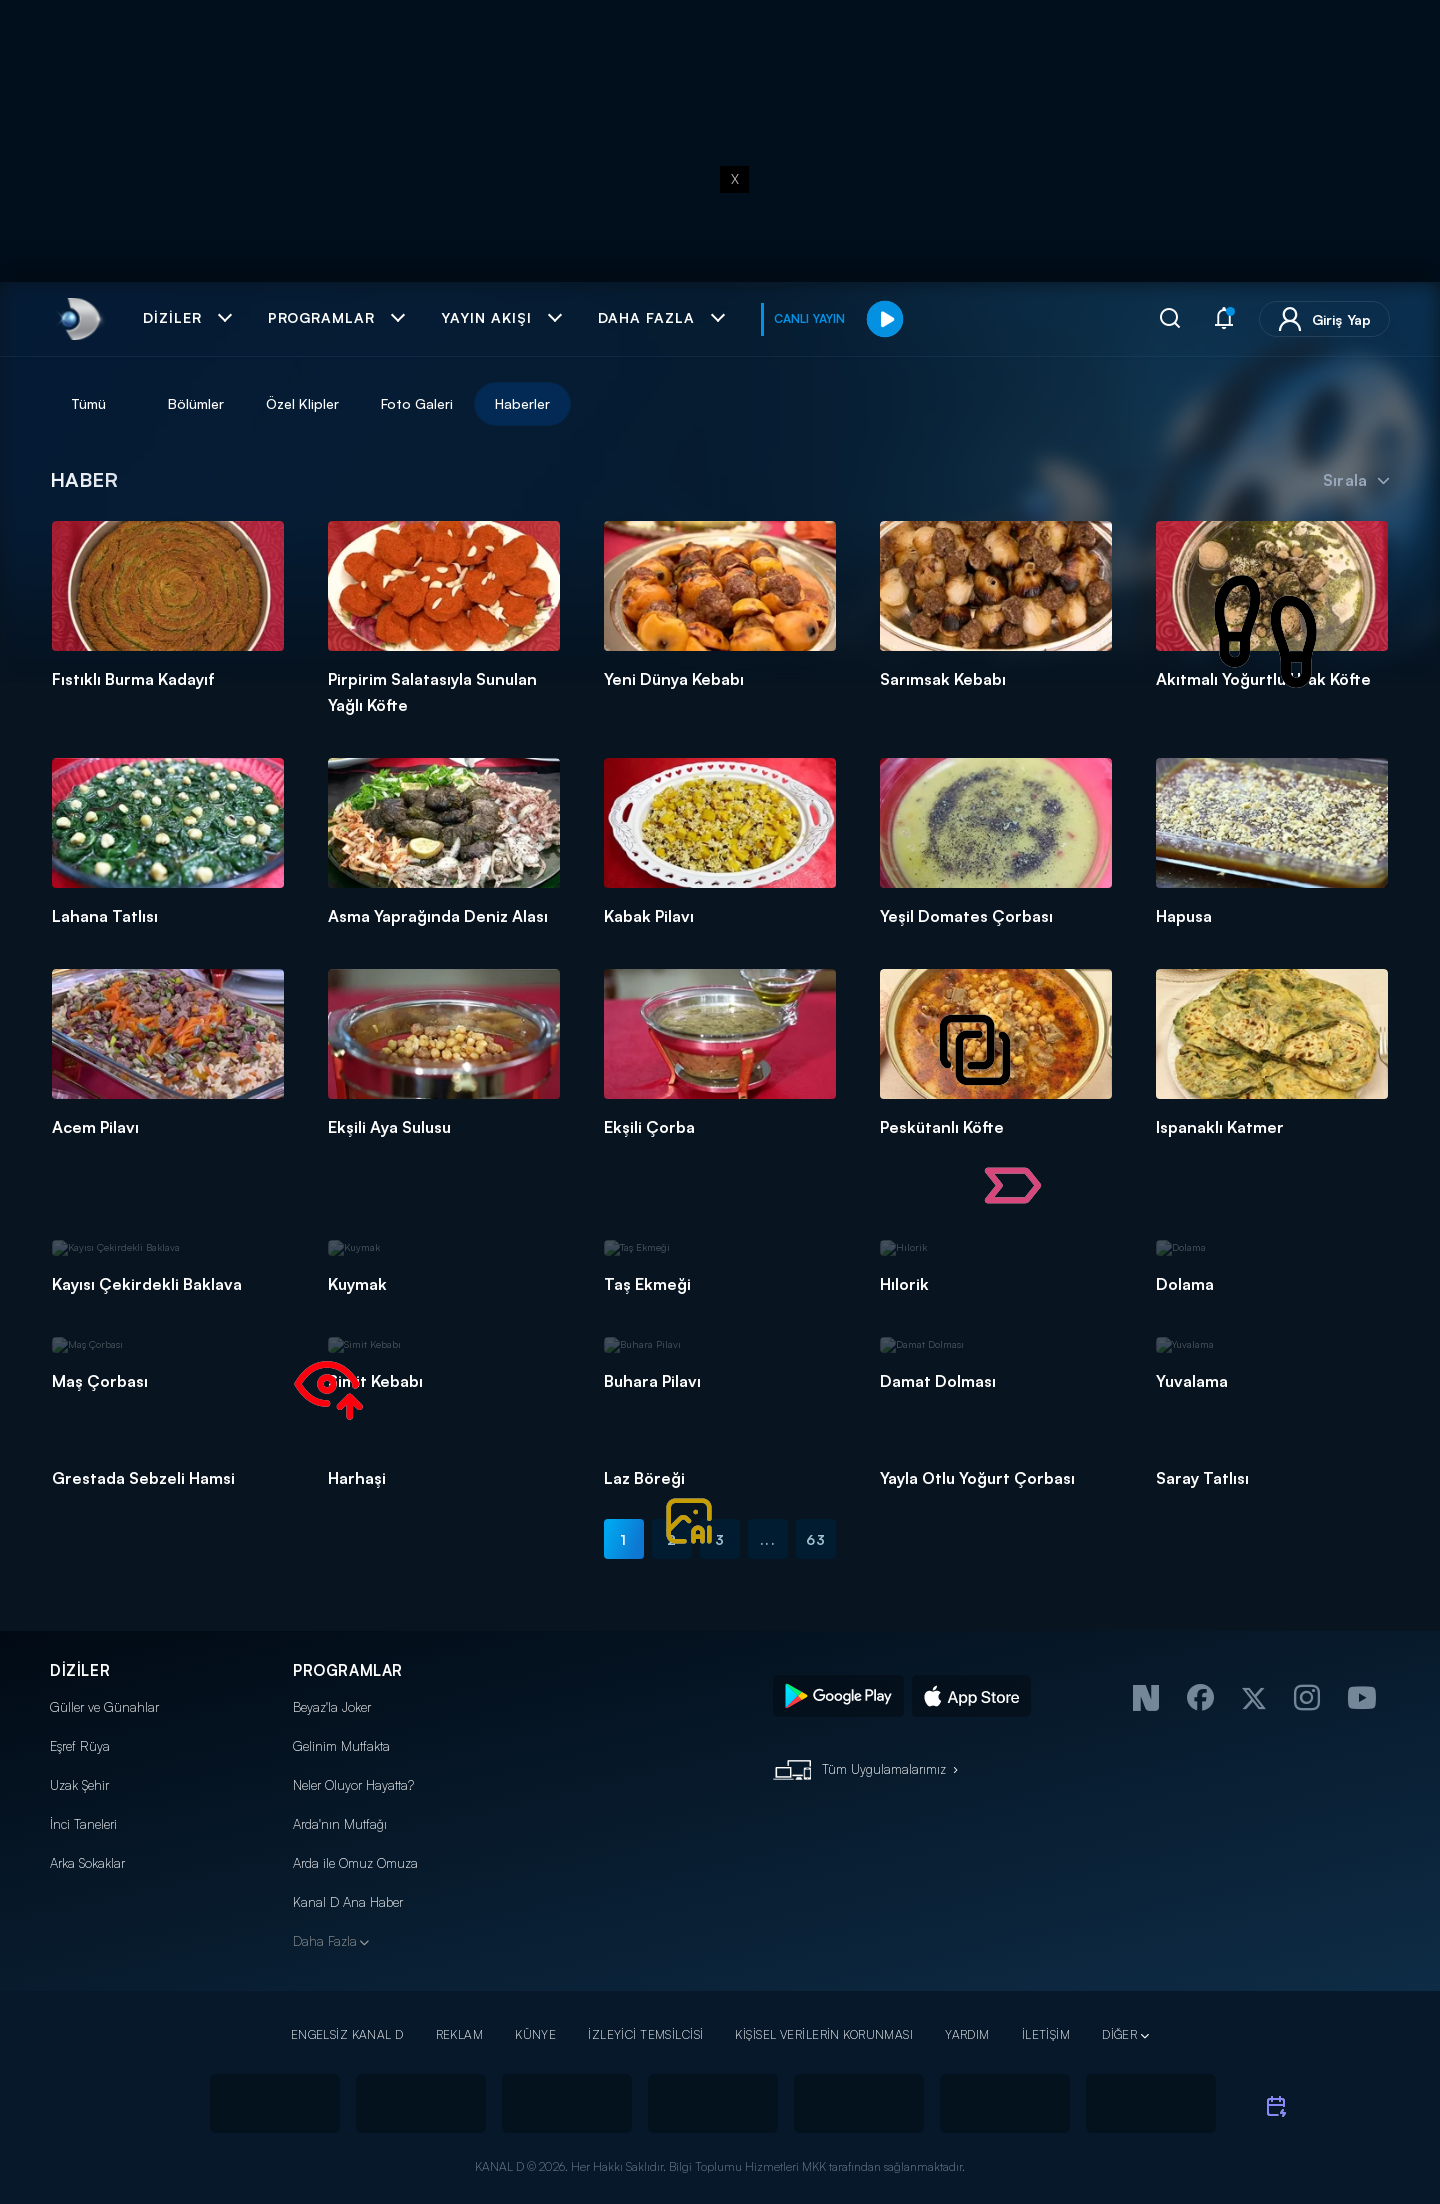 The width and height of the screenshot is (1440, 2204). I want to click on mark item as important, so click(1011, 1185).